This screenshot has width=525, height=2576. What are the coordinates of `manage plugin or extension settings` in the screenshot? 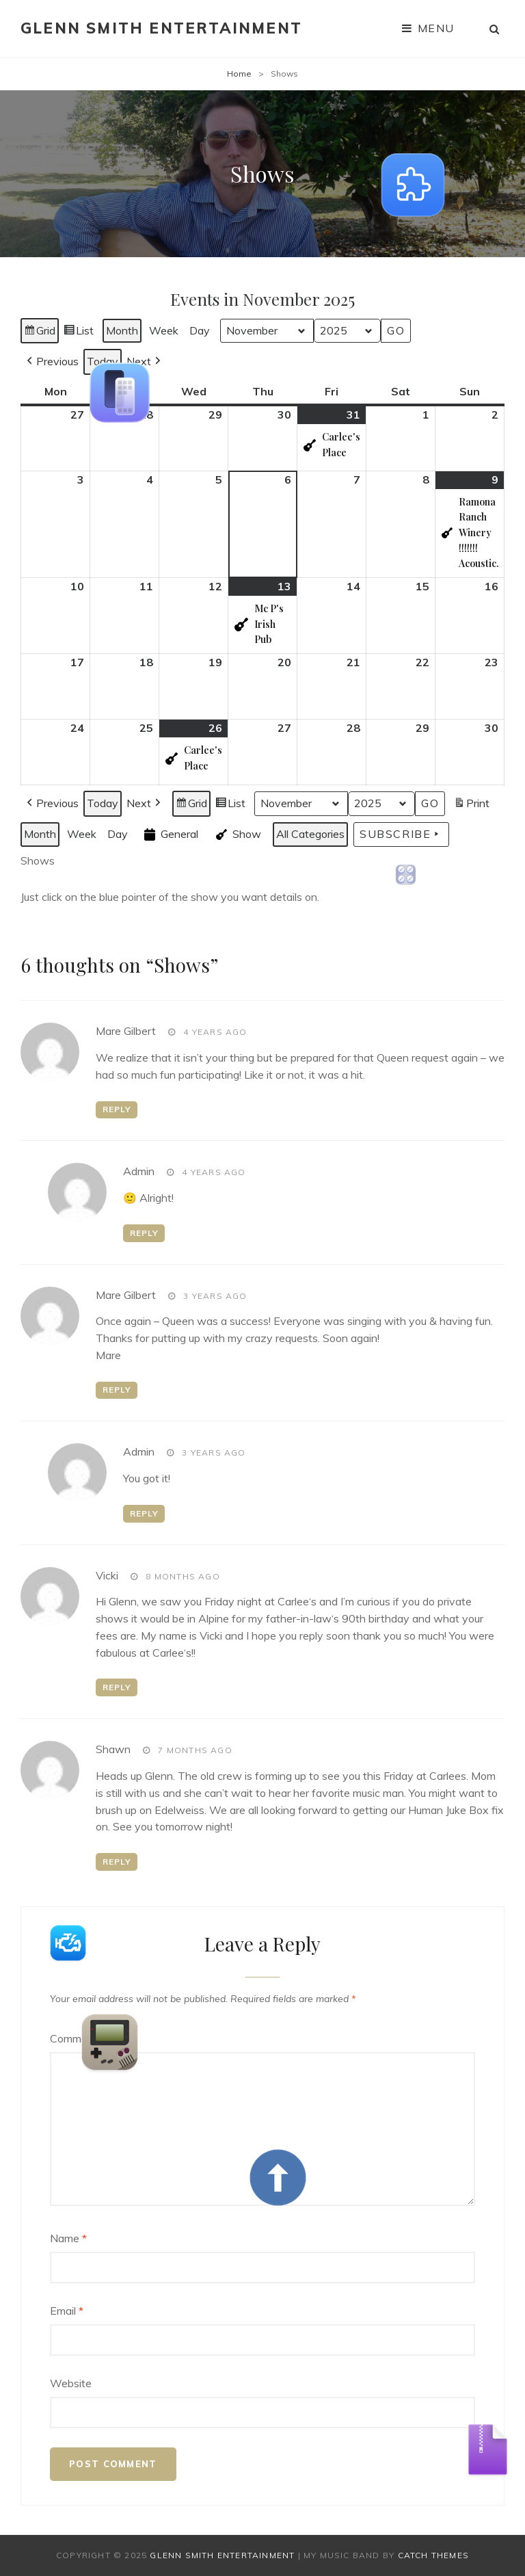 It's located at (413, 186).